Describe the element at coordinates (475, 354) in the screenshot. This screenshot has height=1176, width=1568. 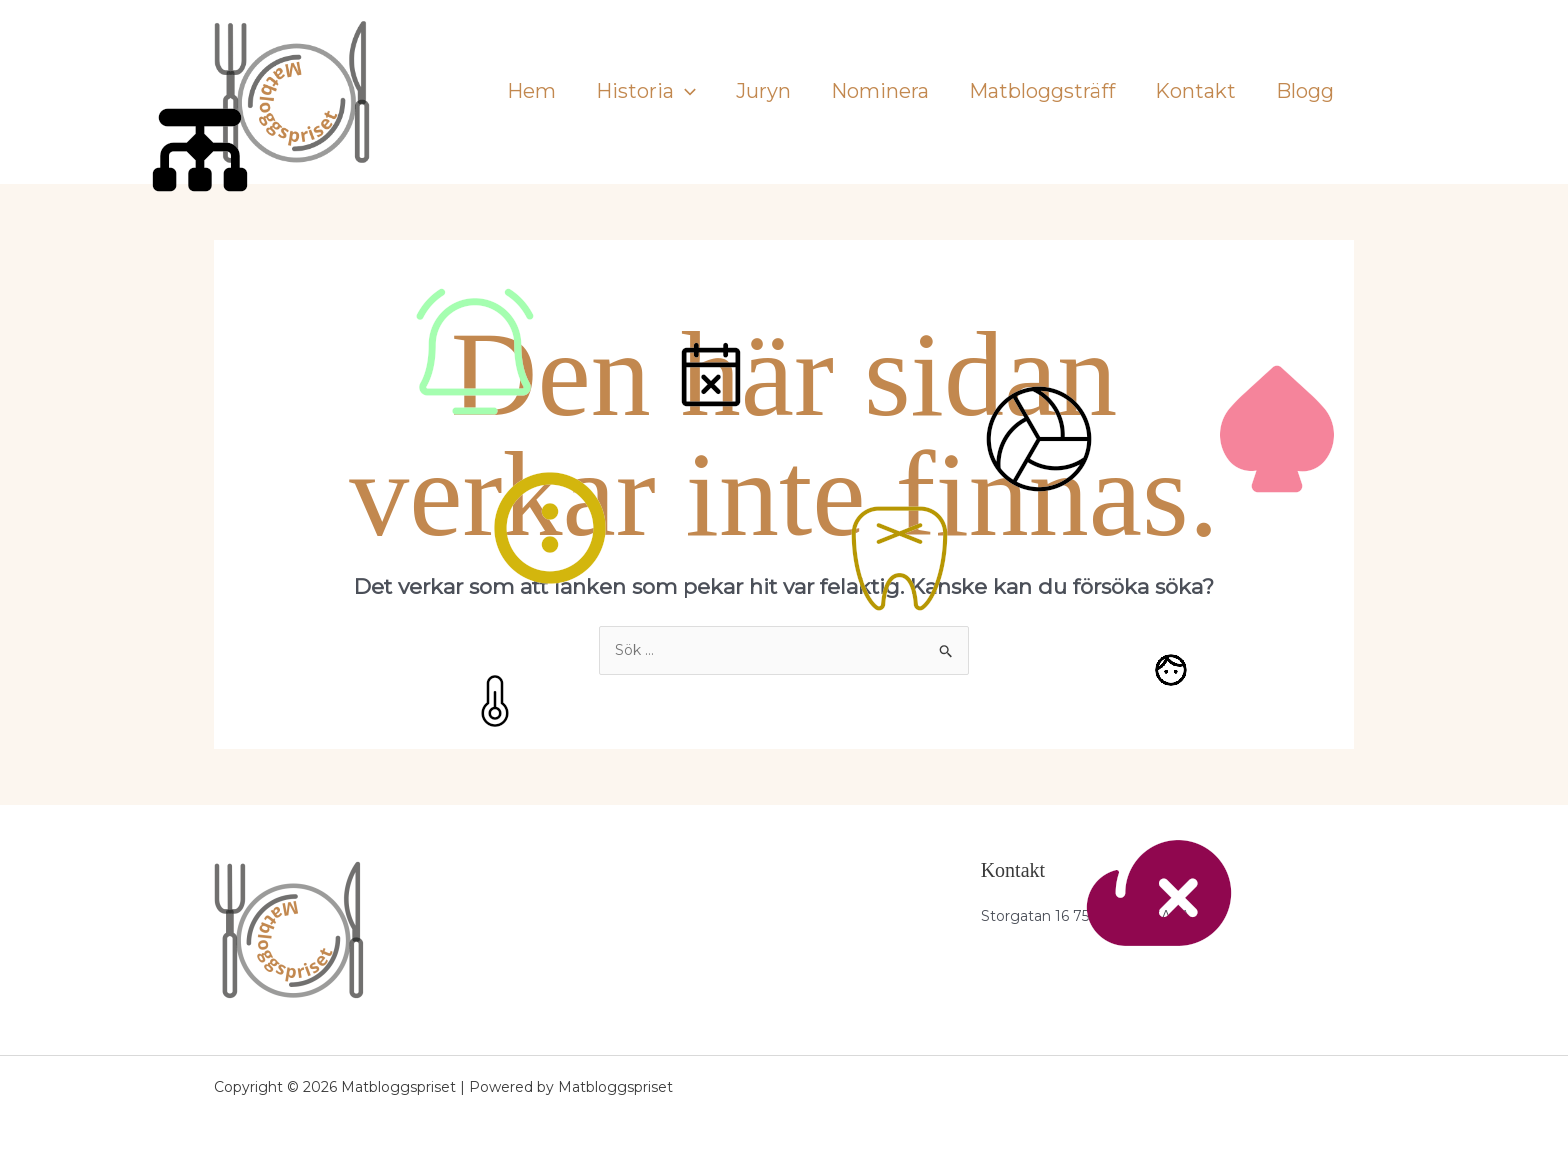
I see `new notification alert` at that location.